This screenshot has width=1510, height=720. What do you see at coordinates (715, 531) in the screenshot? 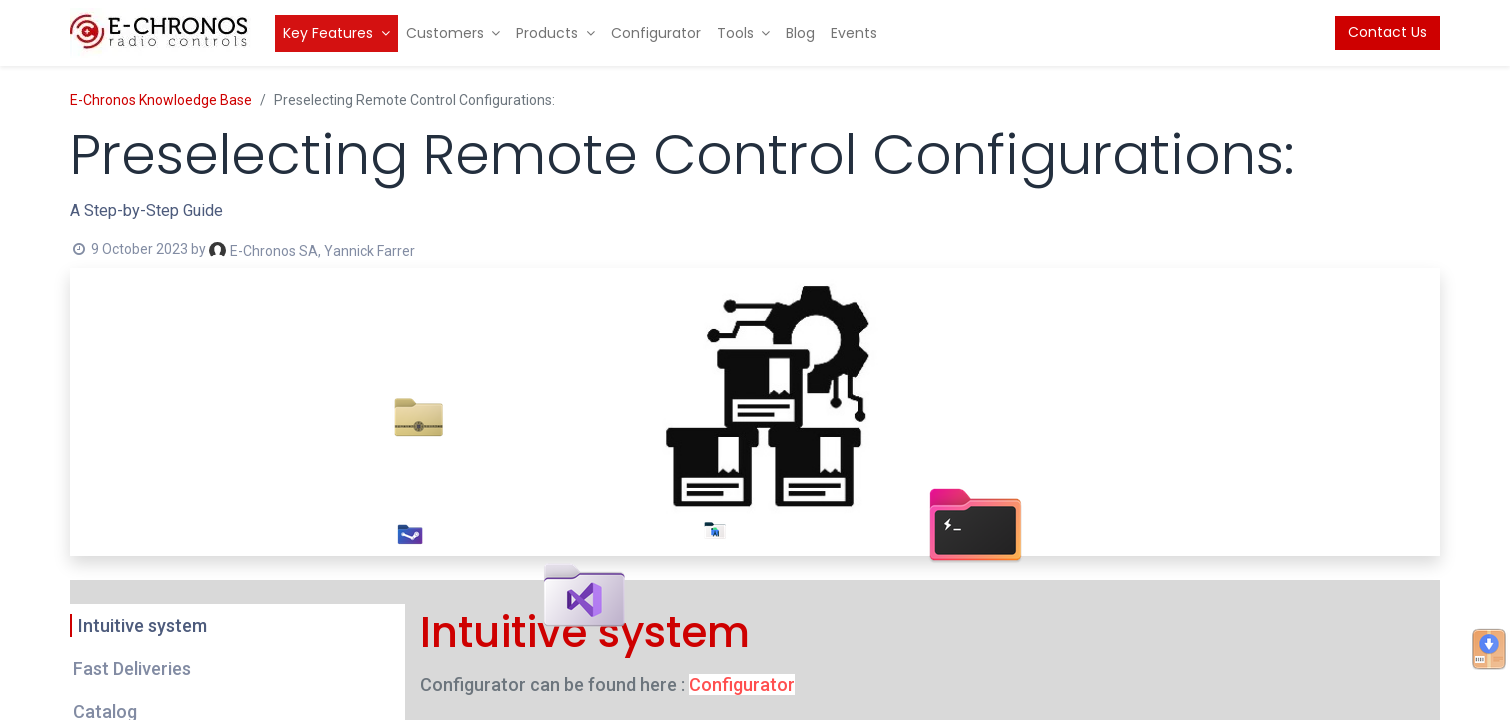
I see `open android studio projects folder` at bounding box center [715, 531].